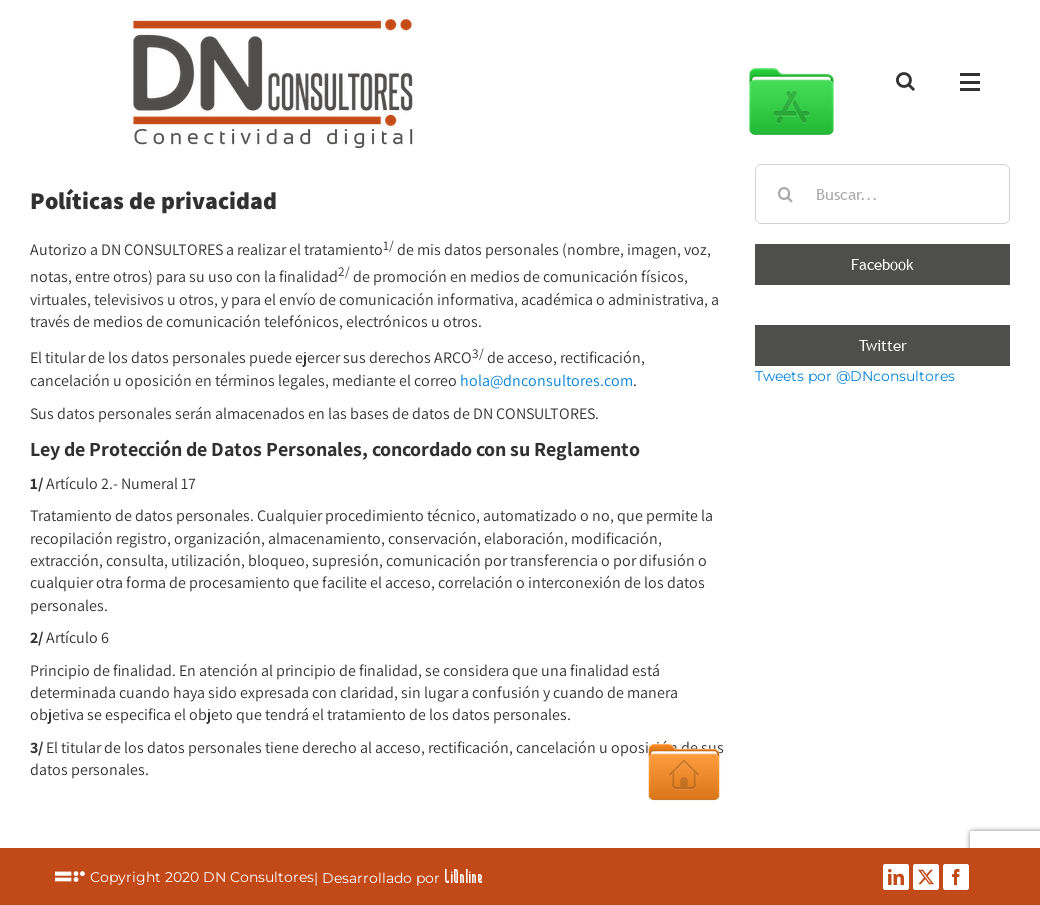  I want to click on open templates folder, so click(791, 101).